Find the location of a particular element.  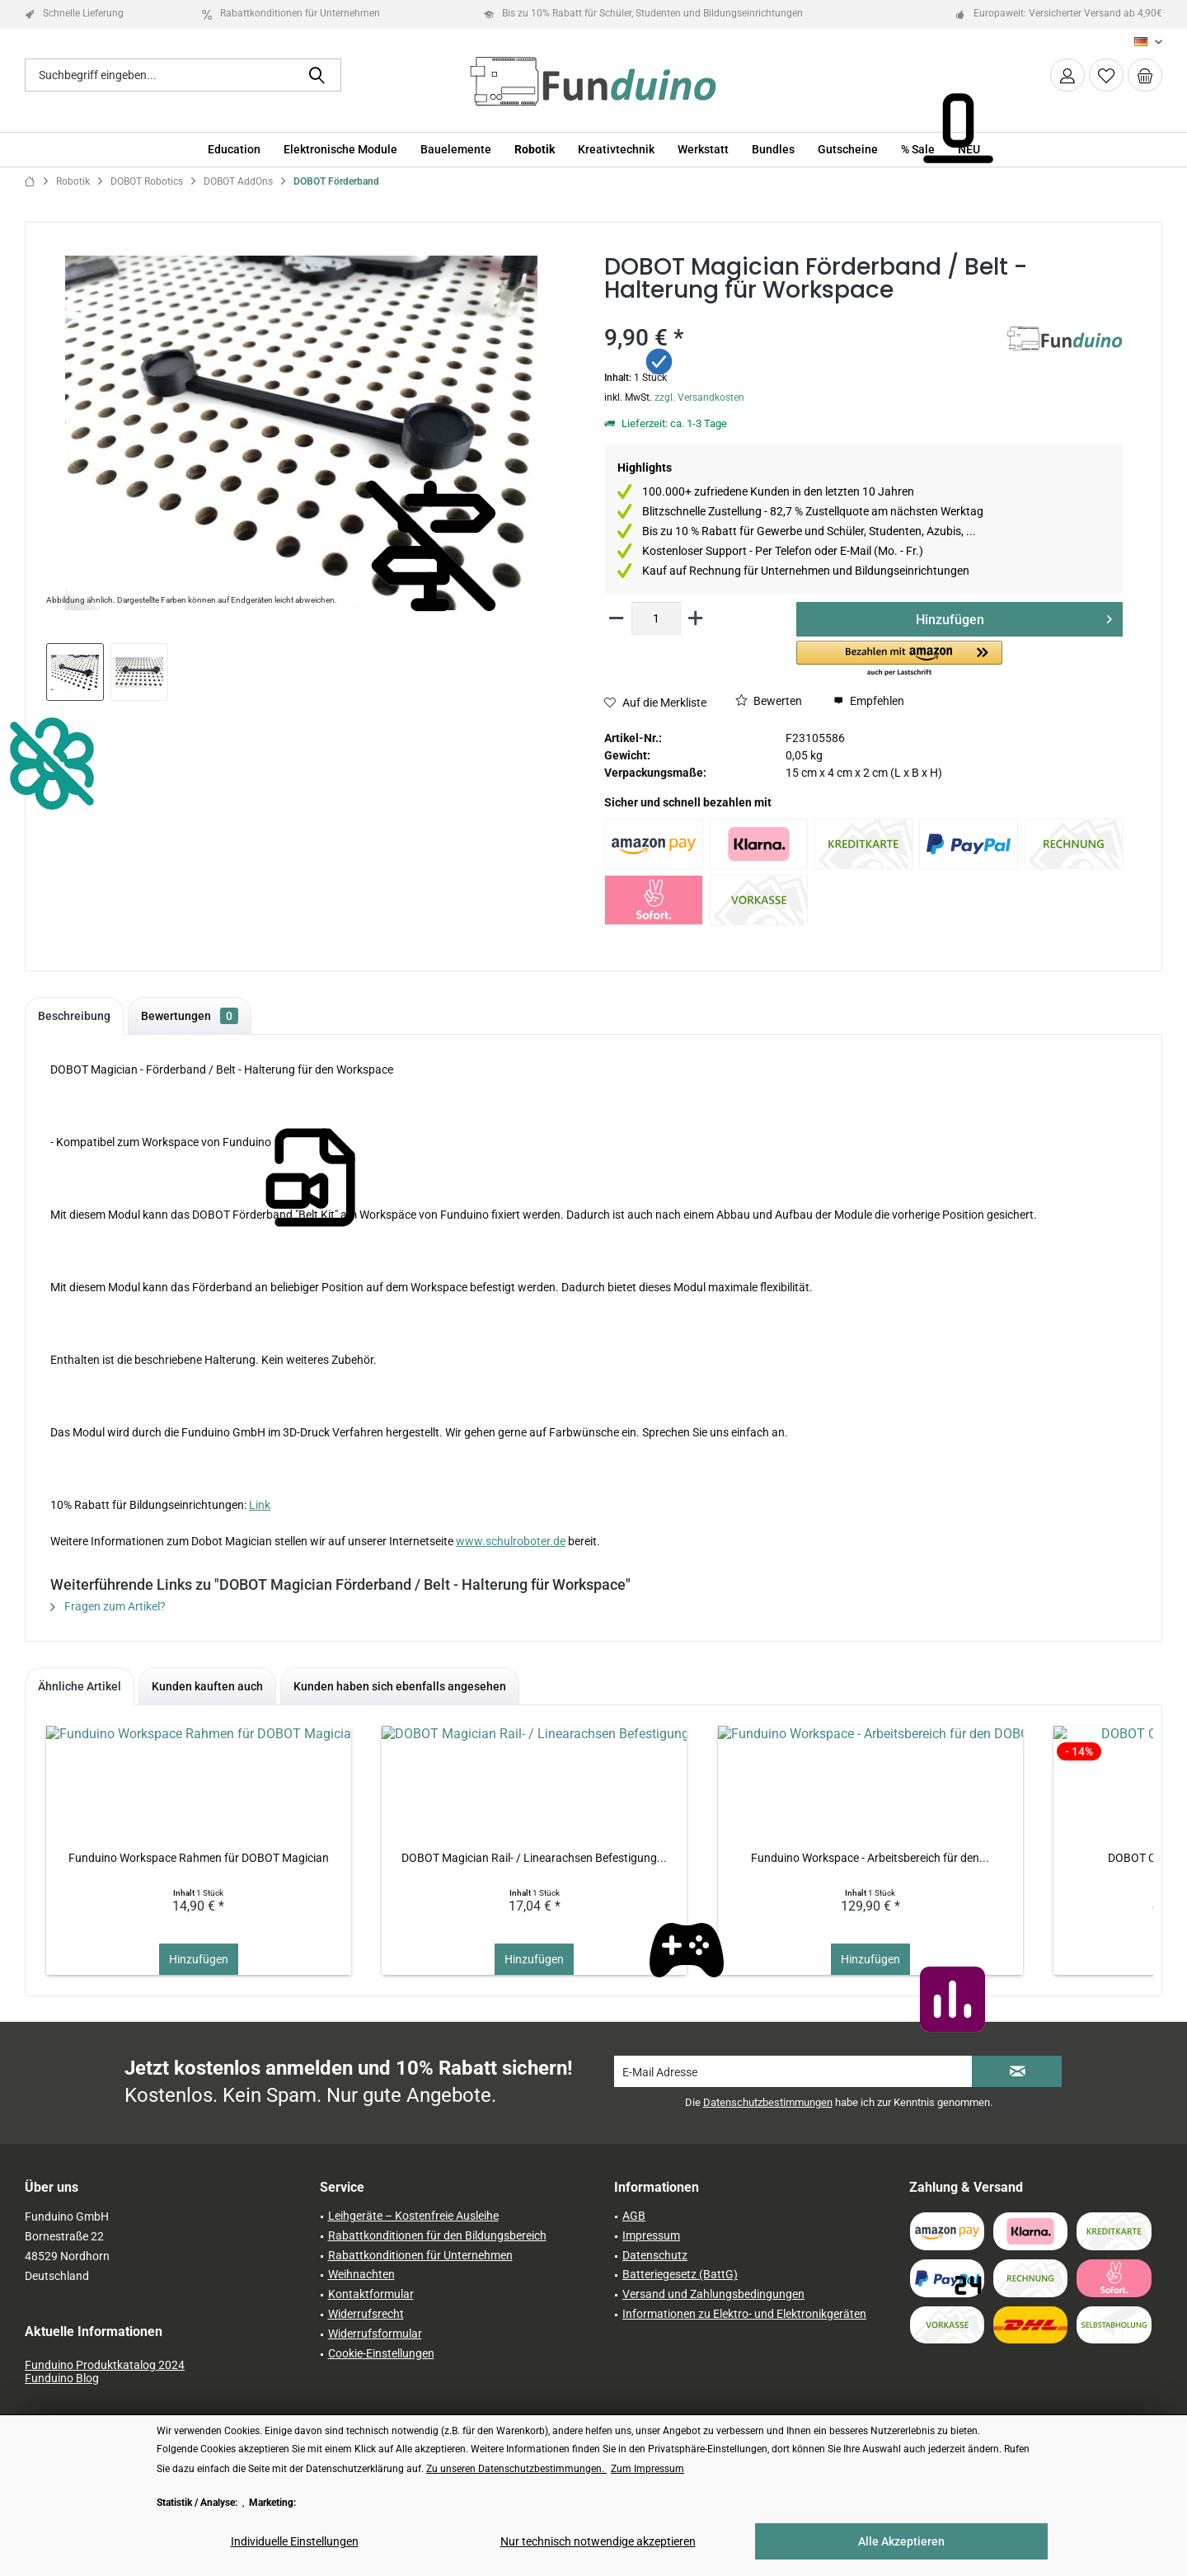

disable or hide floral/nature content is located at coordinates (52, 764).